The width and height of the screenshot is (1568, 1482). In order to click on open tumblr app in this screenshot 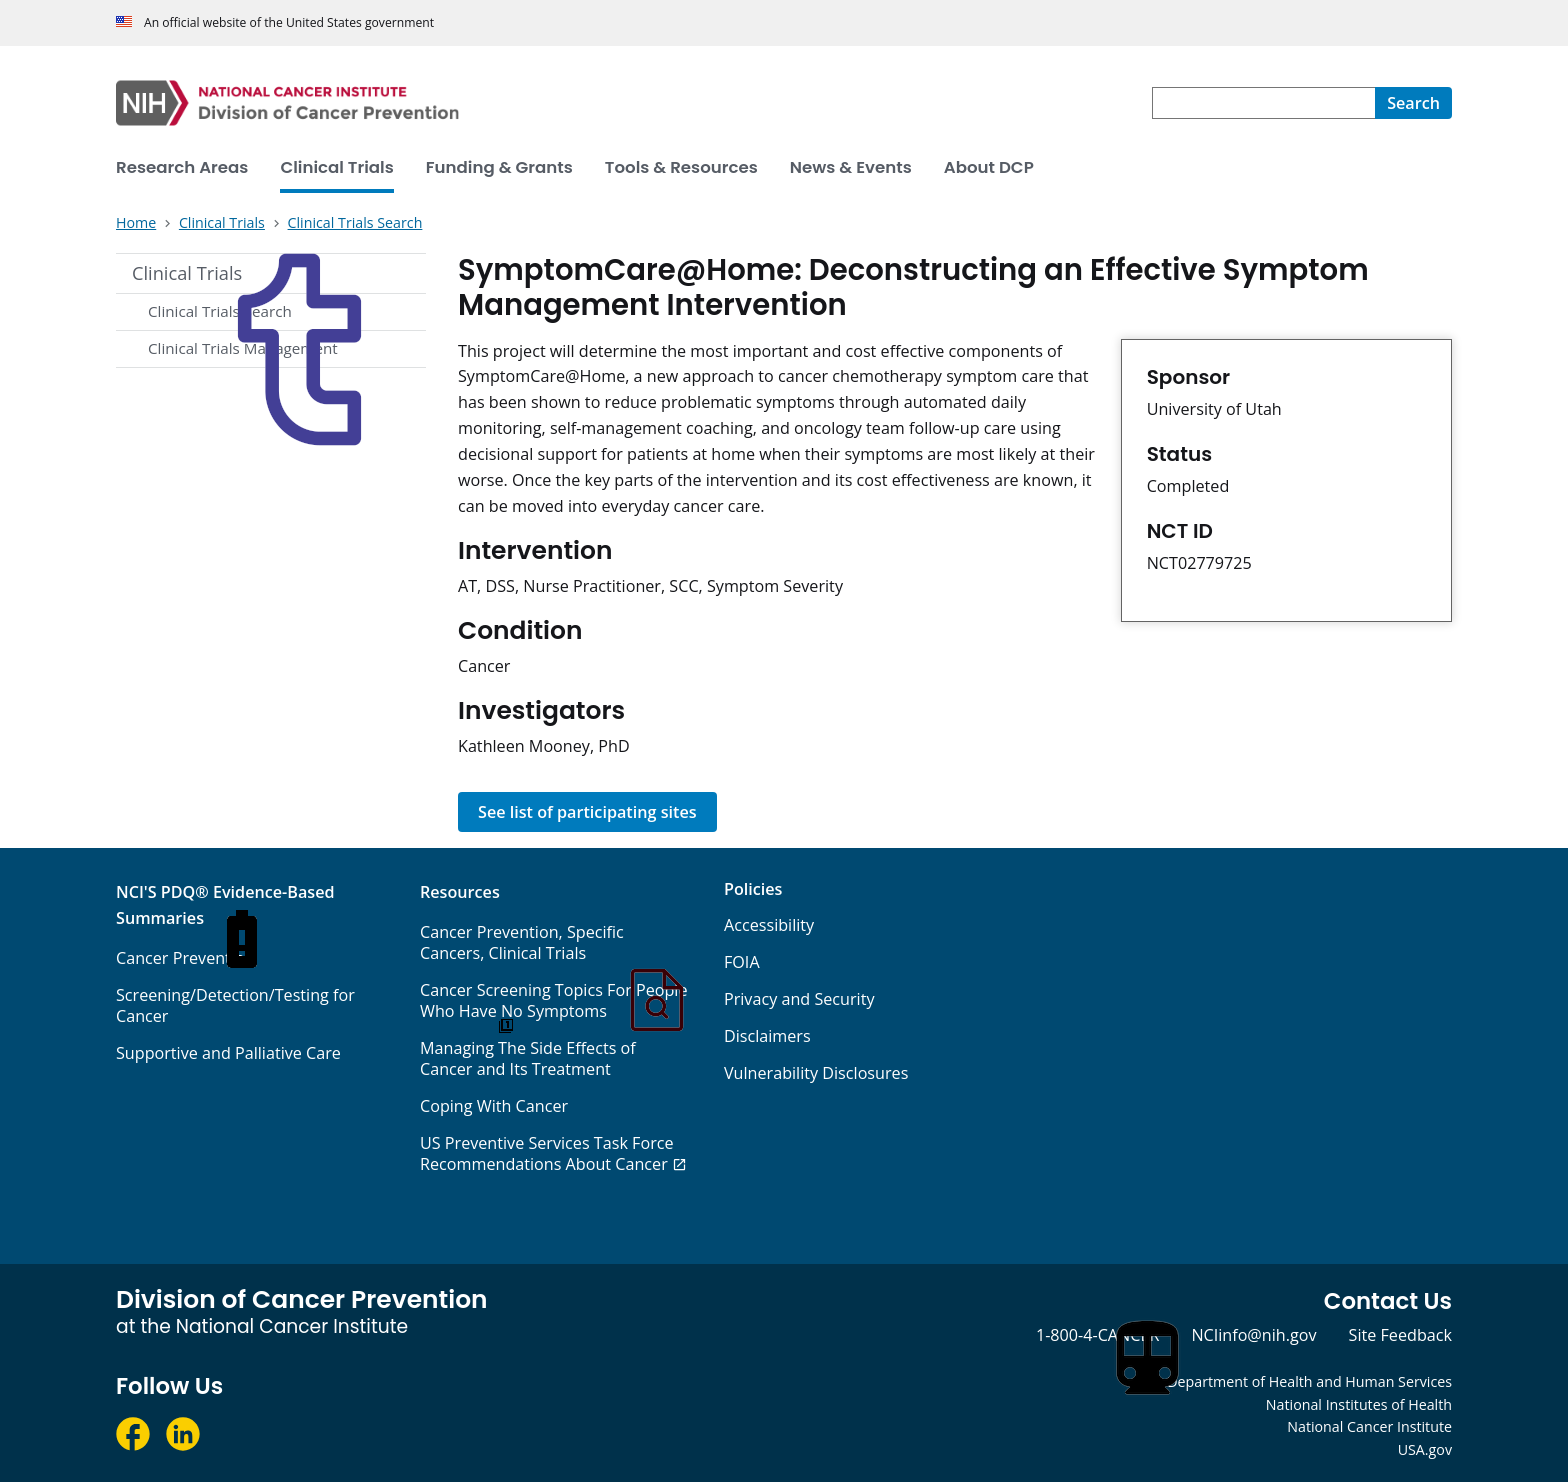, I will do `click(299, 349)`.